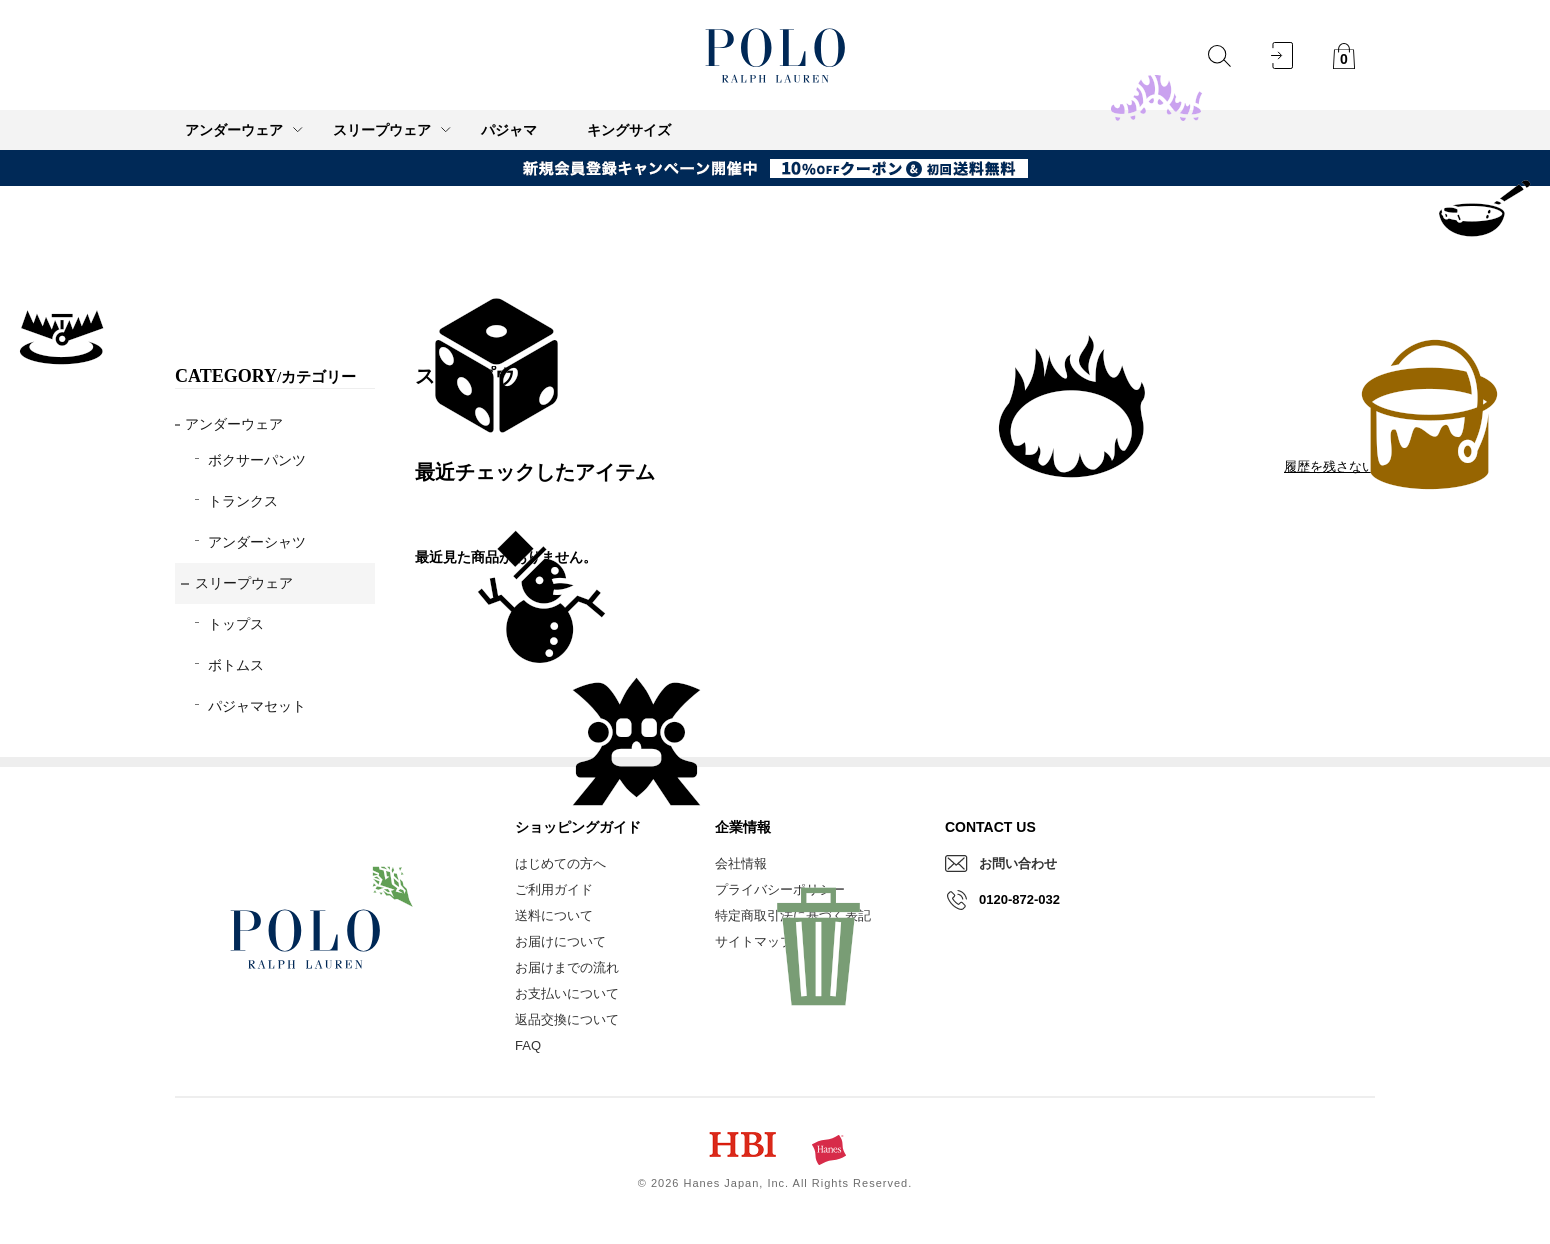  What do you see at coordinates (1484, 205) in the screenshot?
I see `access cooking or stir-fry recipes` at bounding box center [1484, 205].